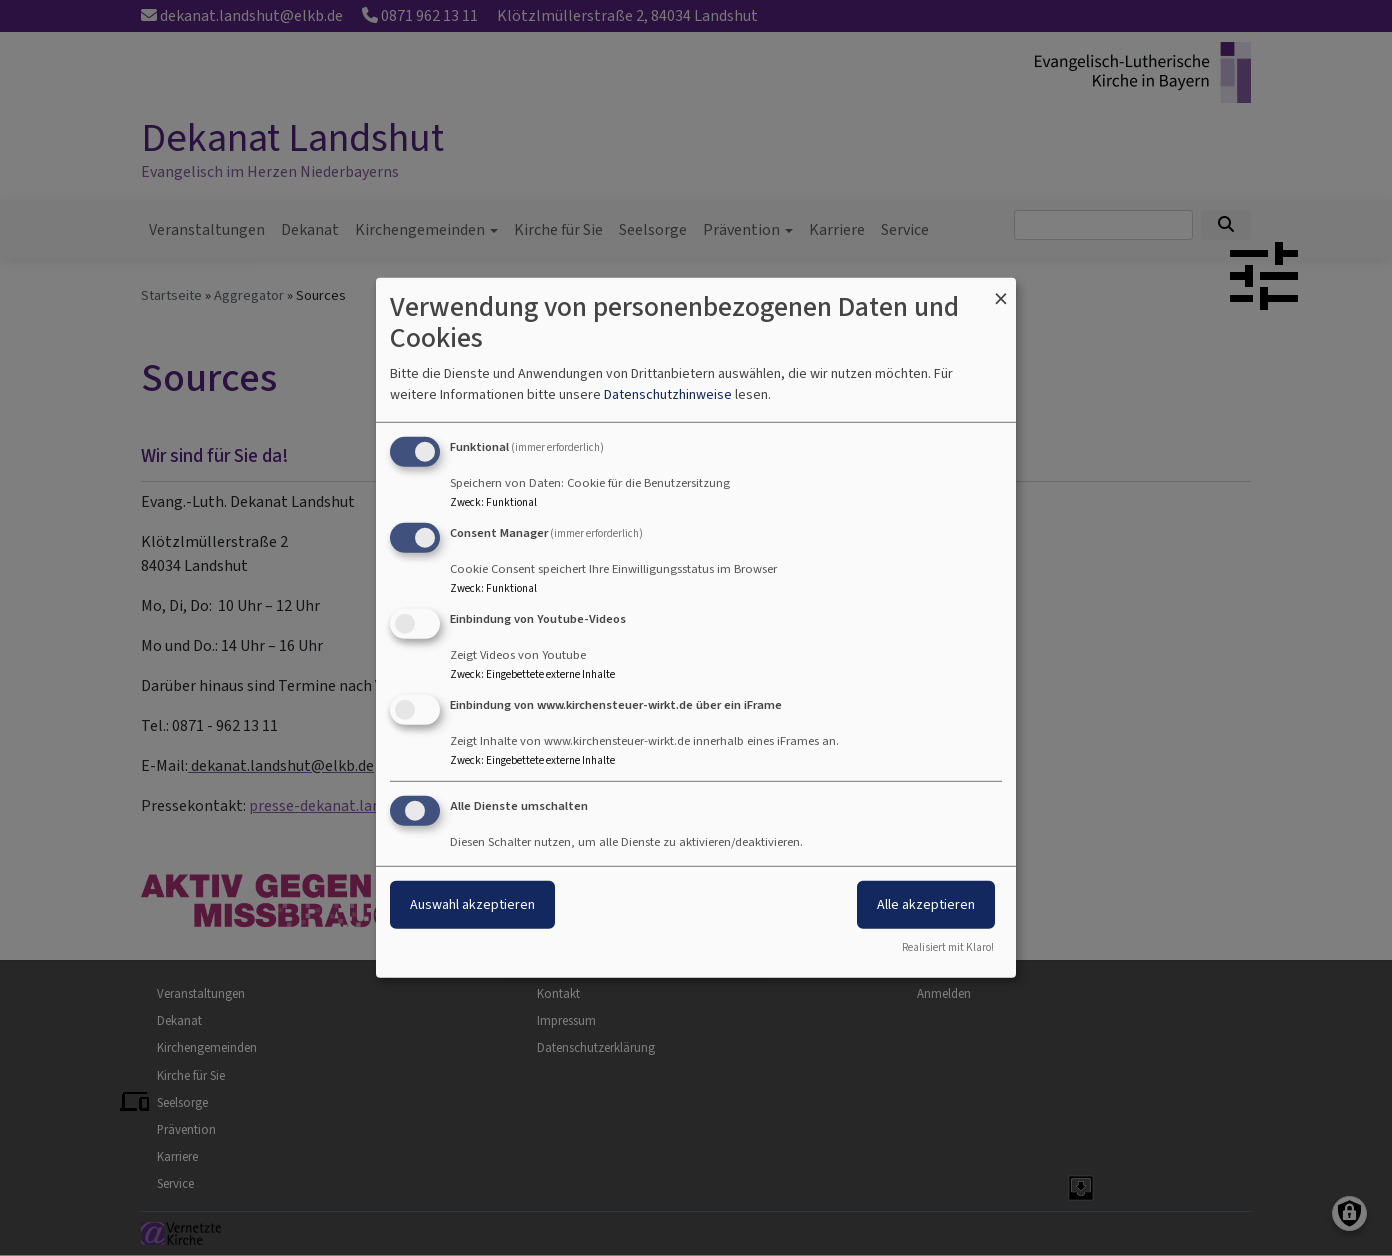  What do you see at coordinates (134, 1101) in the screenshot?
I see `link or sync devices together` at bounding box center [134, 1101].